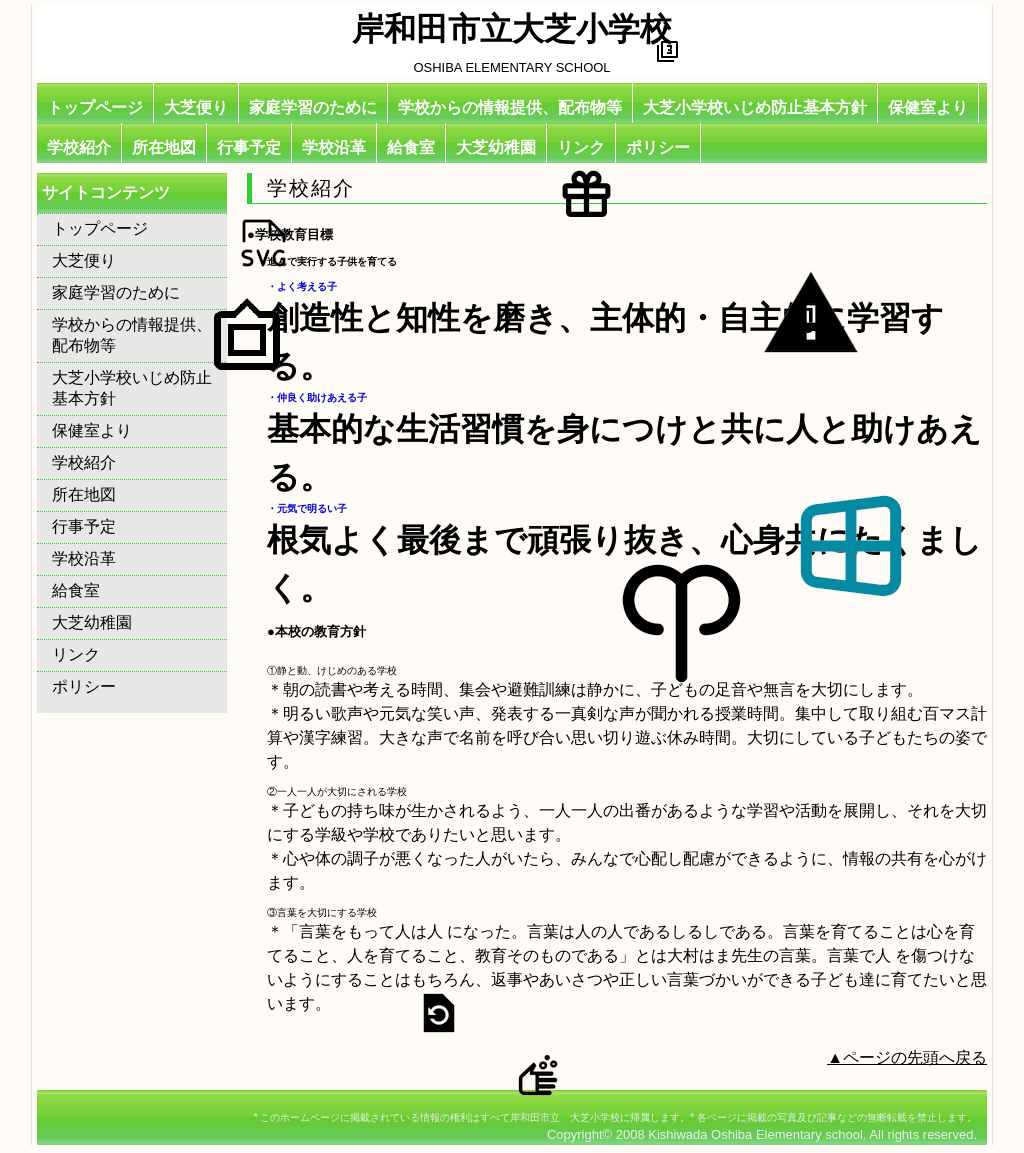 The image size is (1024, 1153). Describe the element at coordinates (681, 623) in the screenshot. I see `indicates aries zodiac sign` at that location.